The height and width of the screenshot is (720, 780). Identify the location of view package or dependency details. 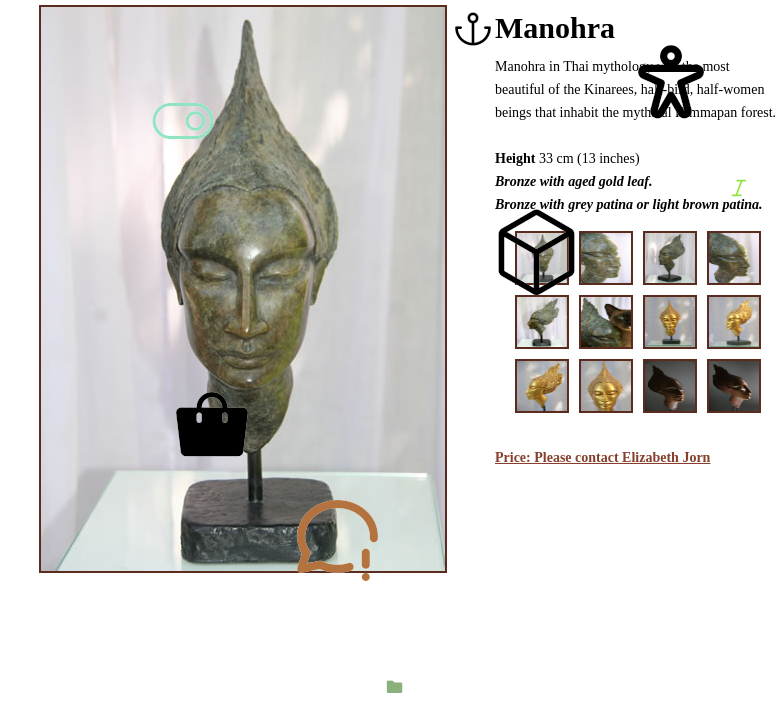
(536, 253).